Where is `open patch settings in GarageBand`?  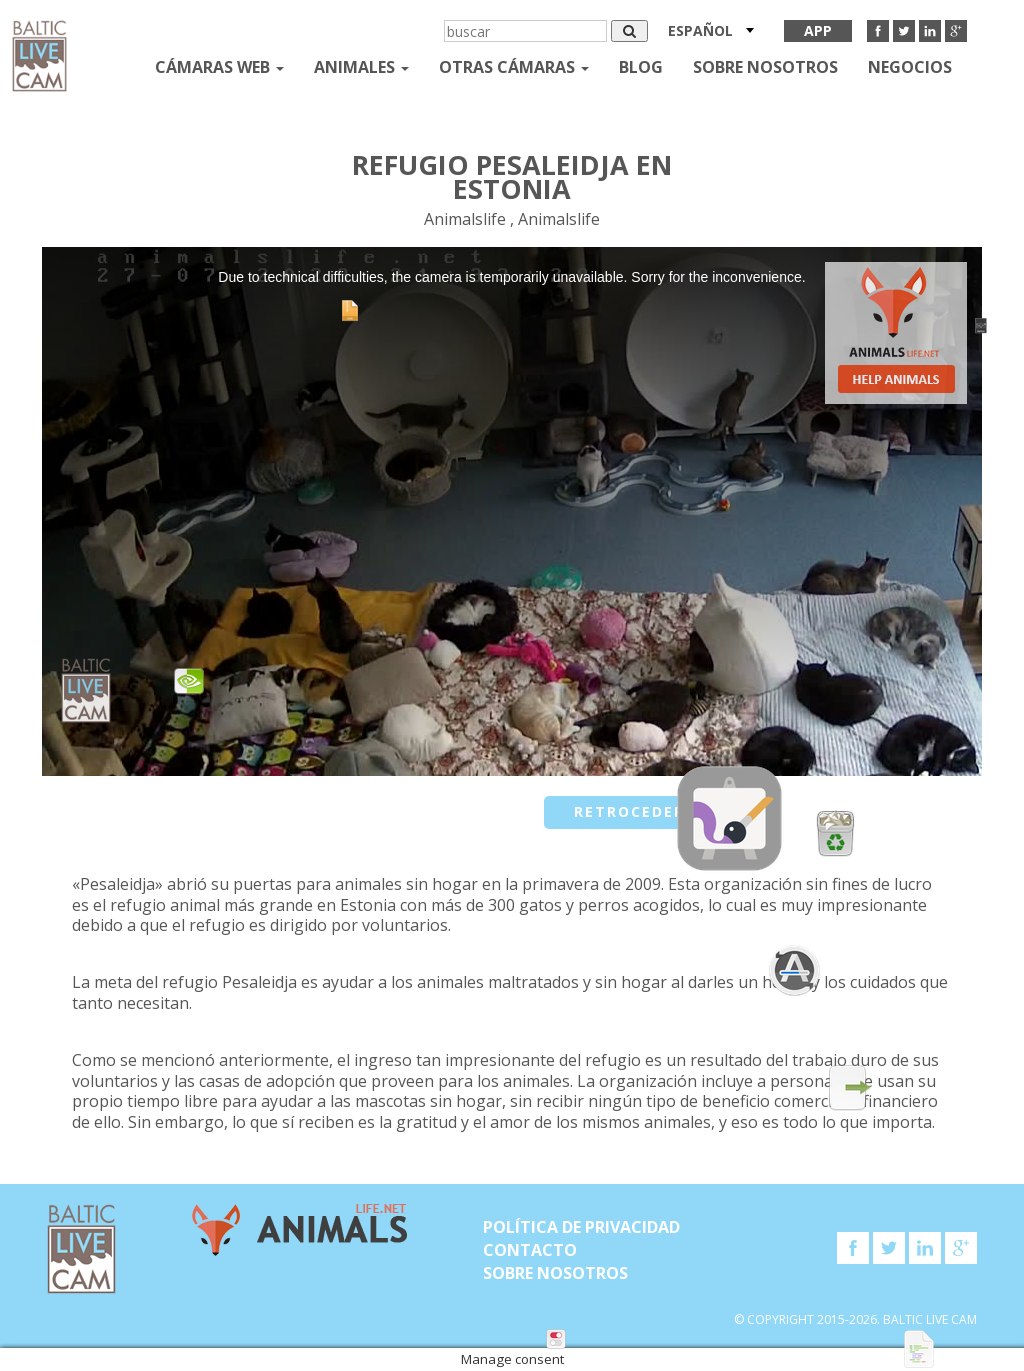 open patch settings in GarageBand is located at coordinates (981, 326).